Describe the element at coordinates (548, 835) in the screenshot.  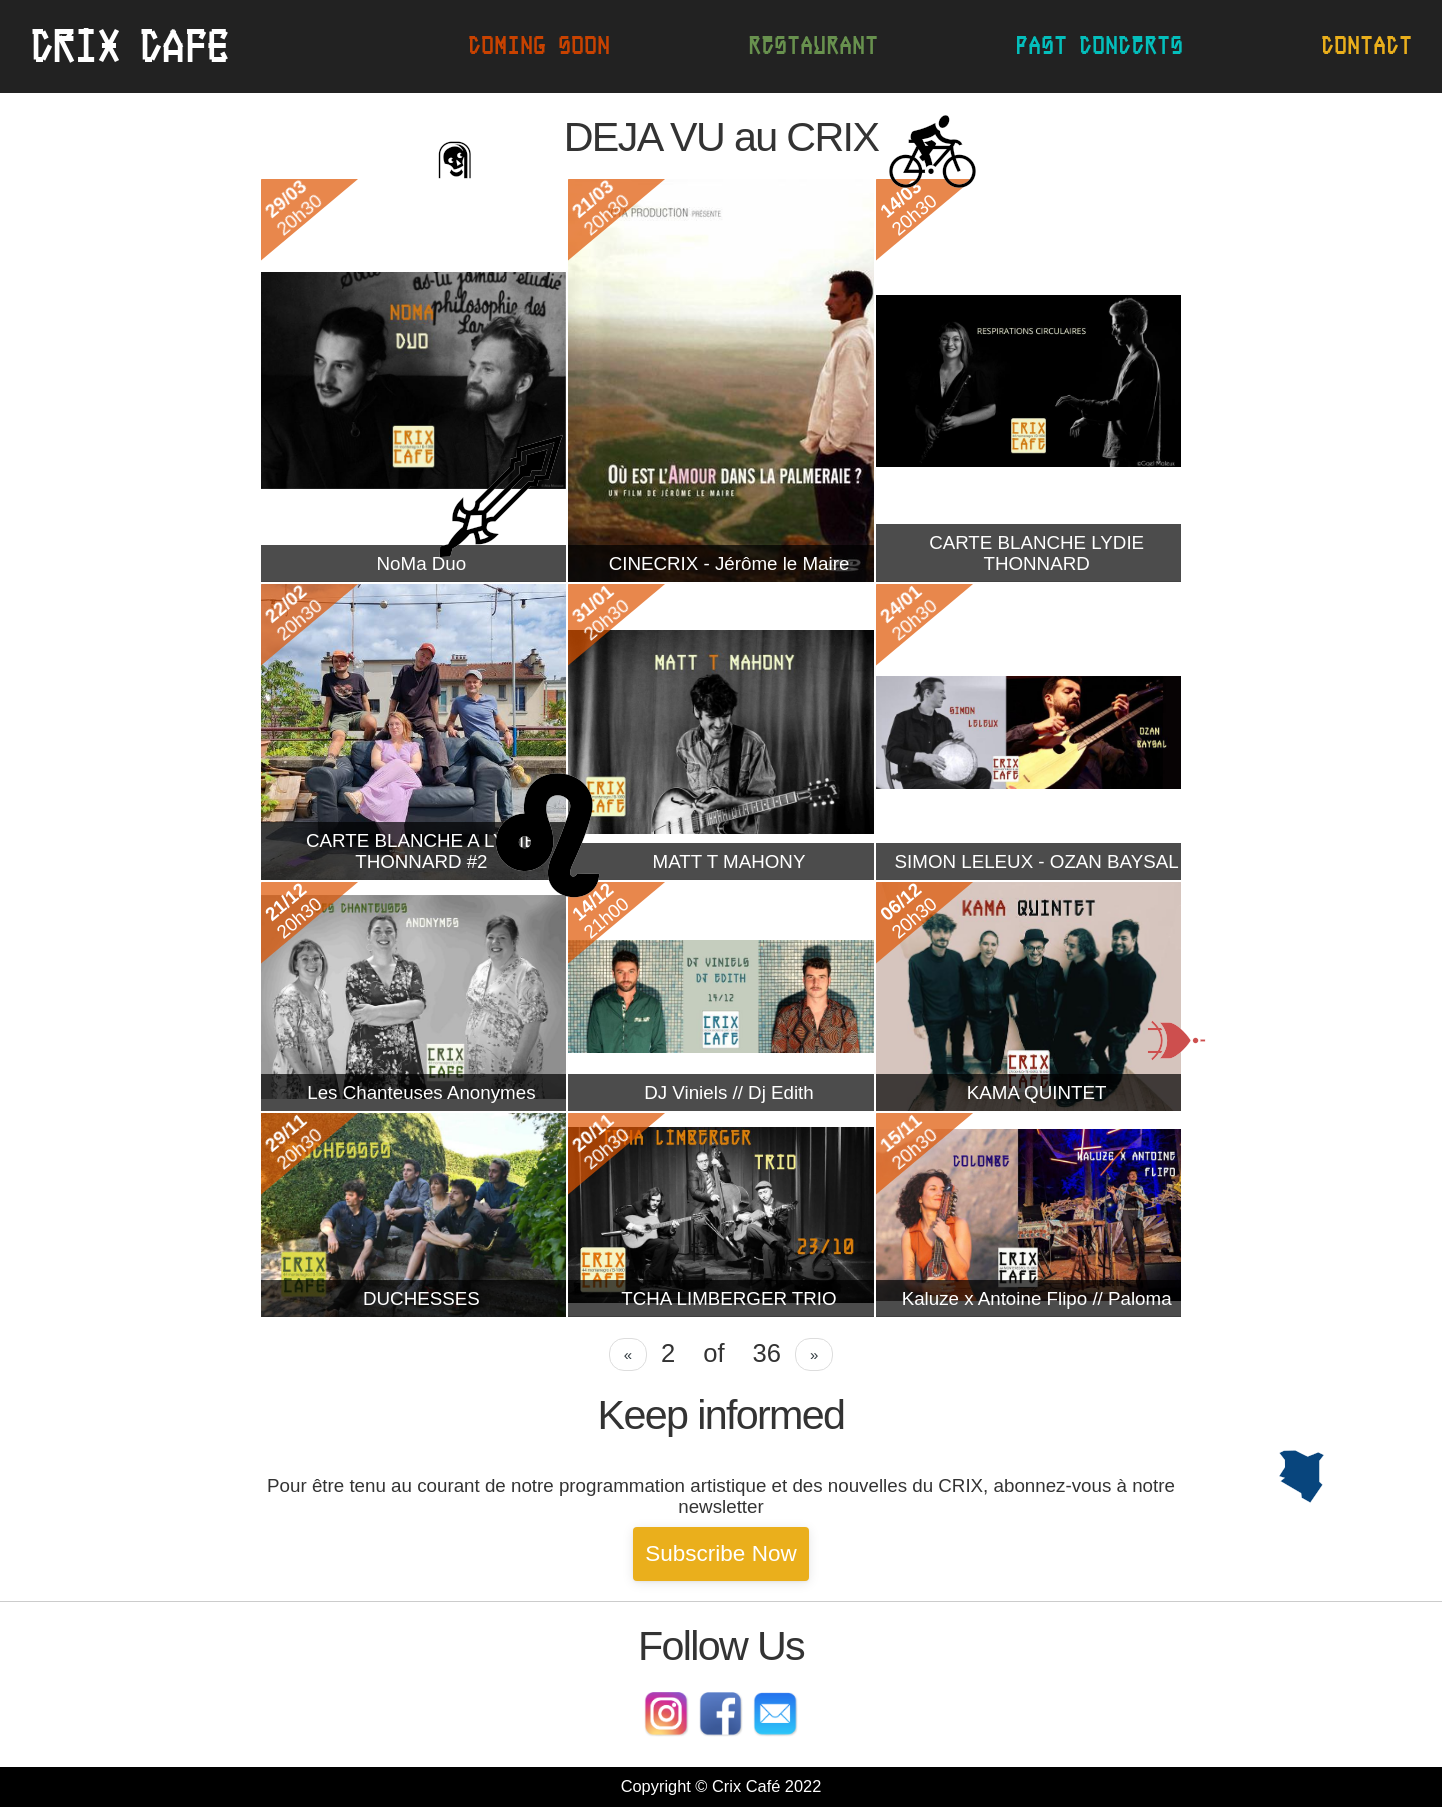
I see `represents the leo zodiac sign` at that location.